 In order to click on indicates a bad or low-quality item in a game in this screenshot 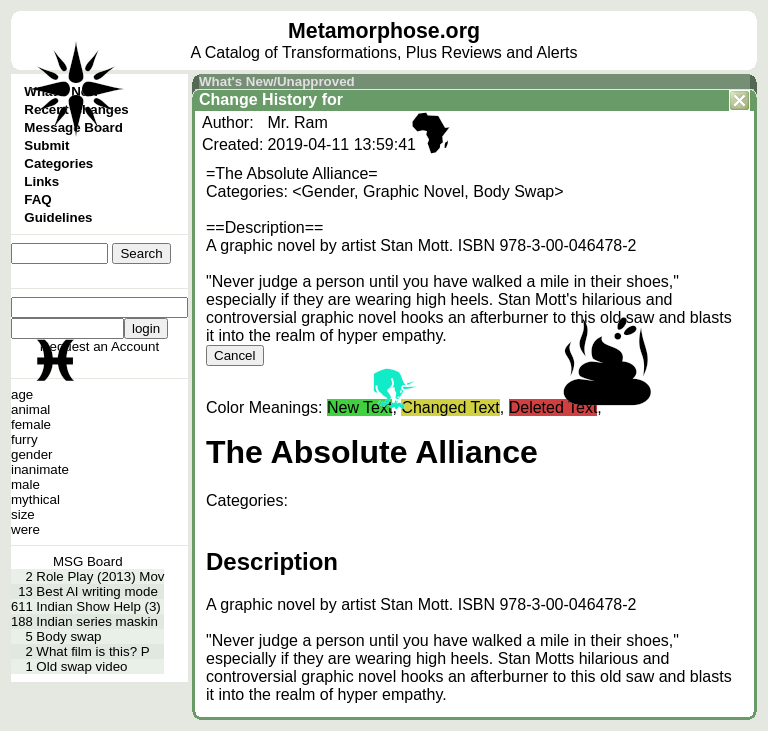, I will do `click(607, 361)`.